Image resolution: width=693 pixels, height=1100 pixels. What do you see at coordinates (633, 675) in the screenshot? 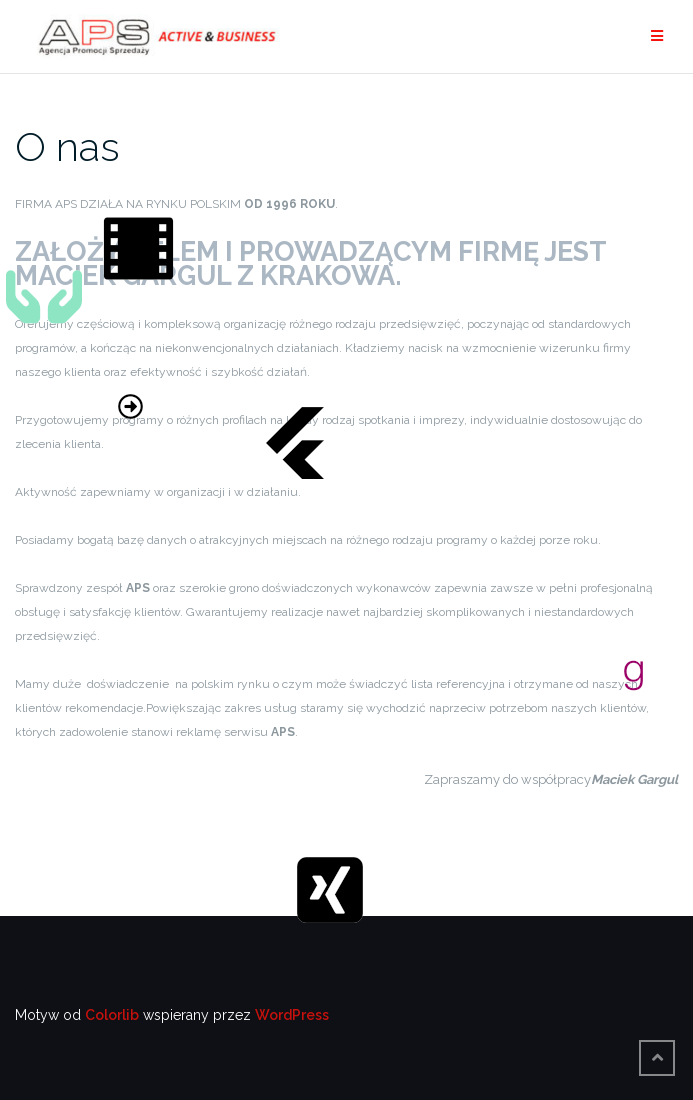
I see `link to Goodreads profile` at bounding box center [633, 675].